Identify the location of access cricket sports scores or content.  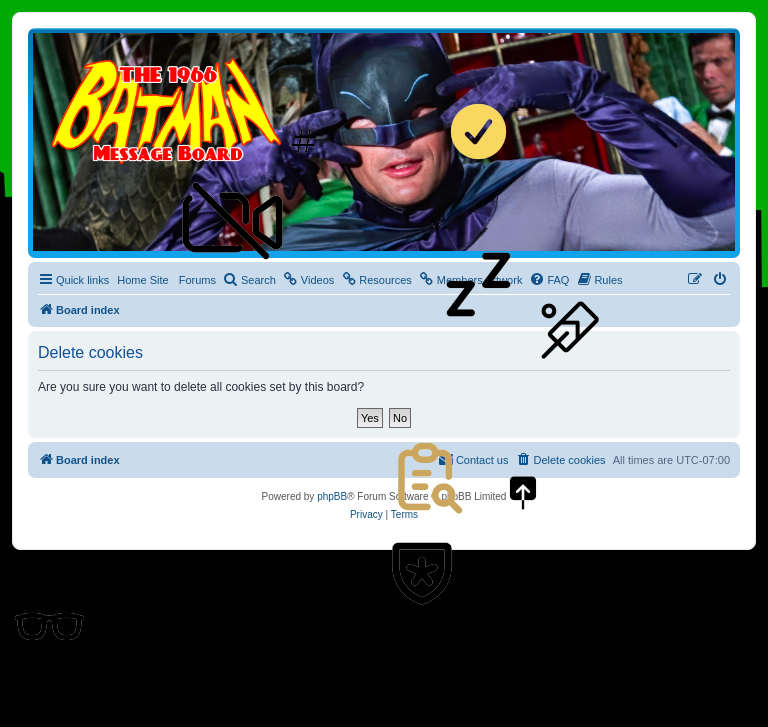
(567, 329).